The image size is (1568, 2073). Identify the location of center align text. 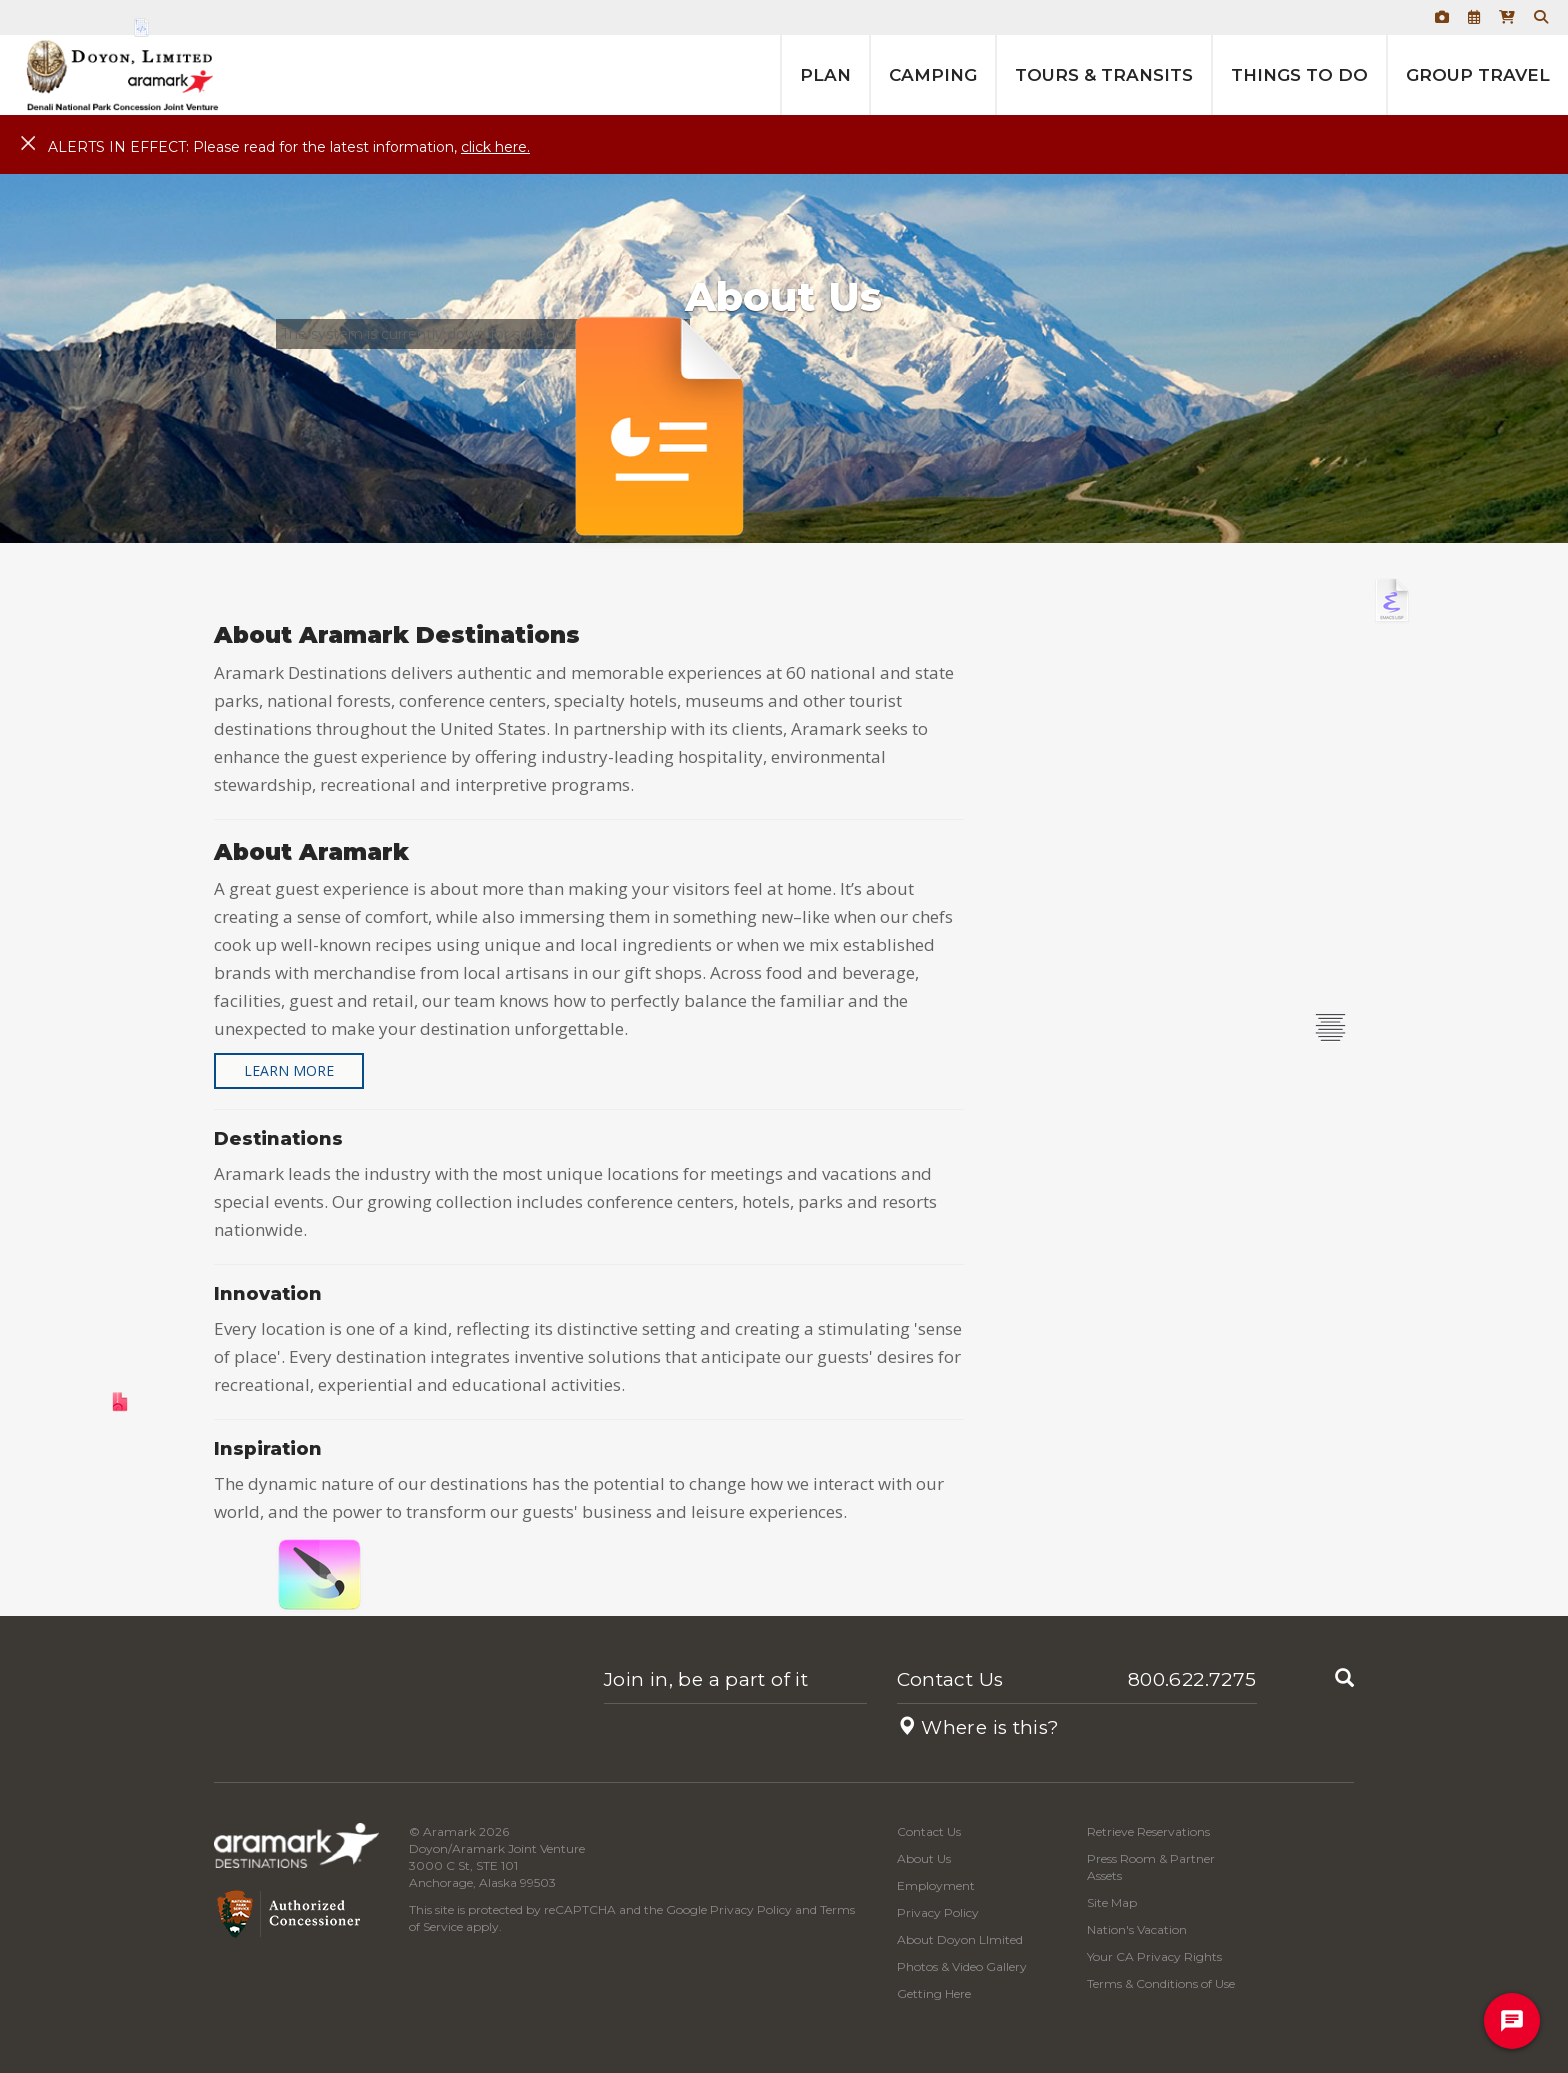
(1330, 1027).